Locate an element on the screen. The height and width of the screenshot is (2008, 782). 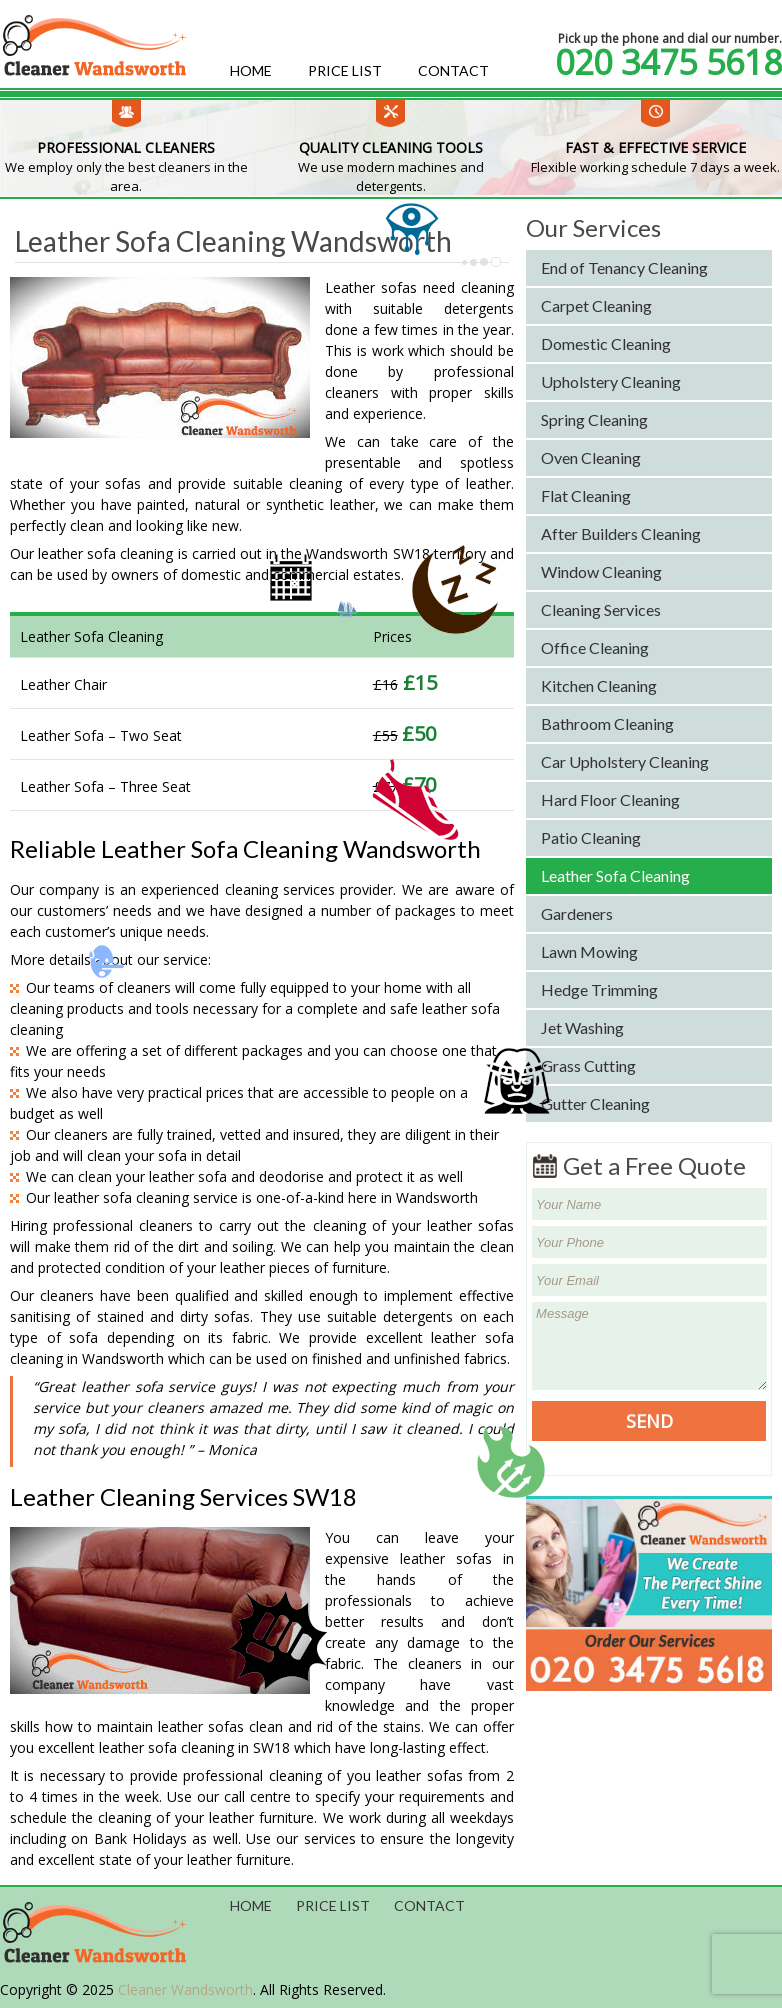
view or open the calendar is located at coordinates (291, 580).